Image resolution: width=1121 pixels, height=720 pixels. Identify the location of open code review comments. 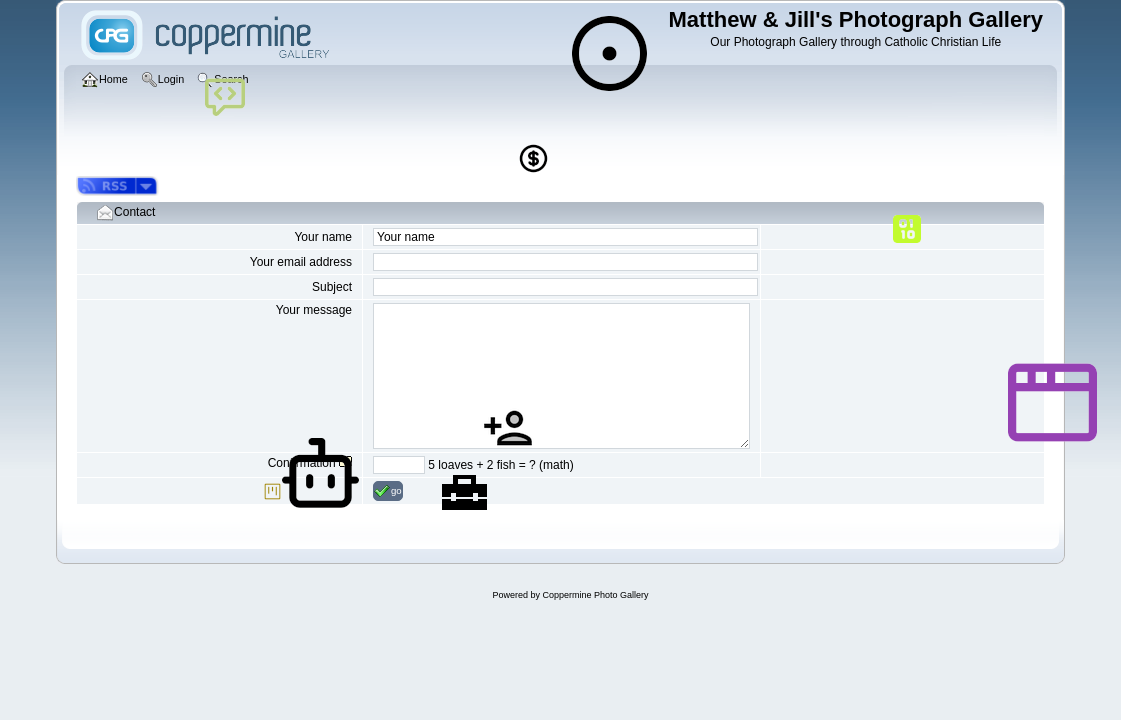
(225, 96).